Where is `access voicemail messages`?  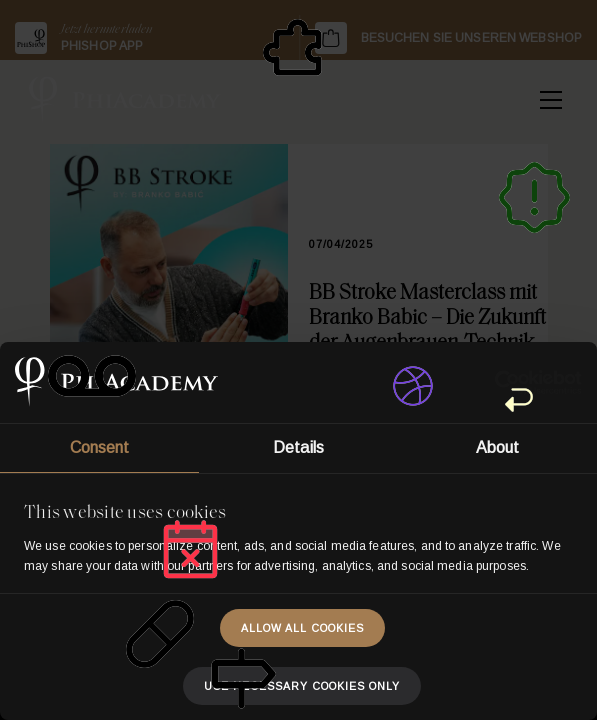
access voicemail messages is located at coordinates (92, 376).